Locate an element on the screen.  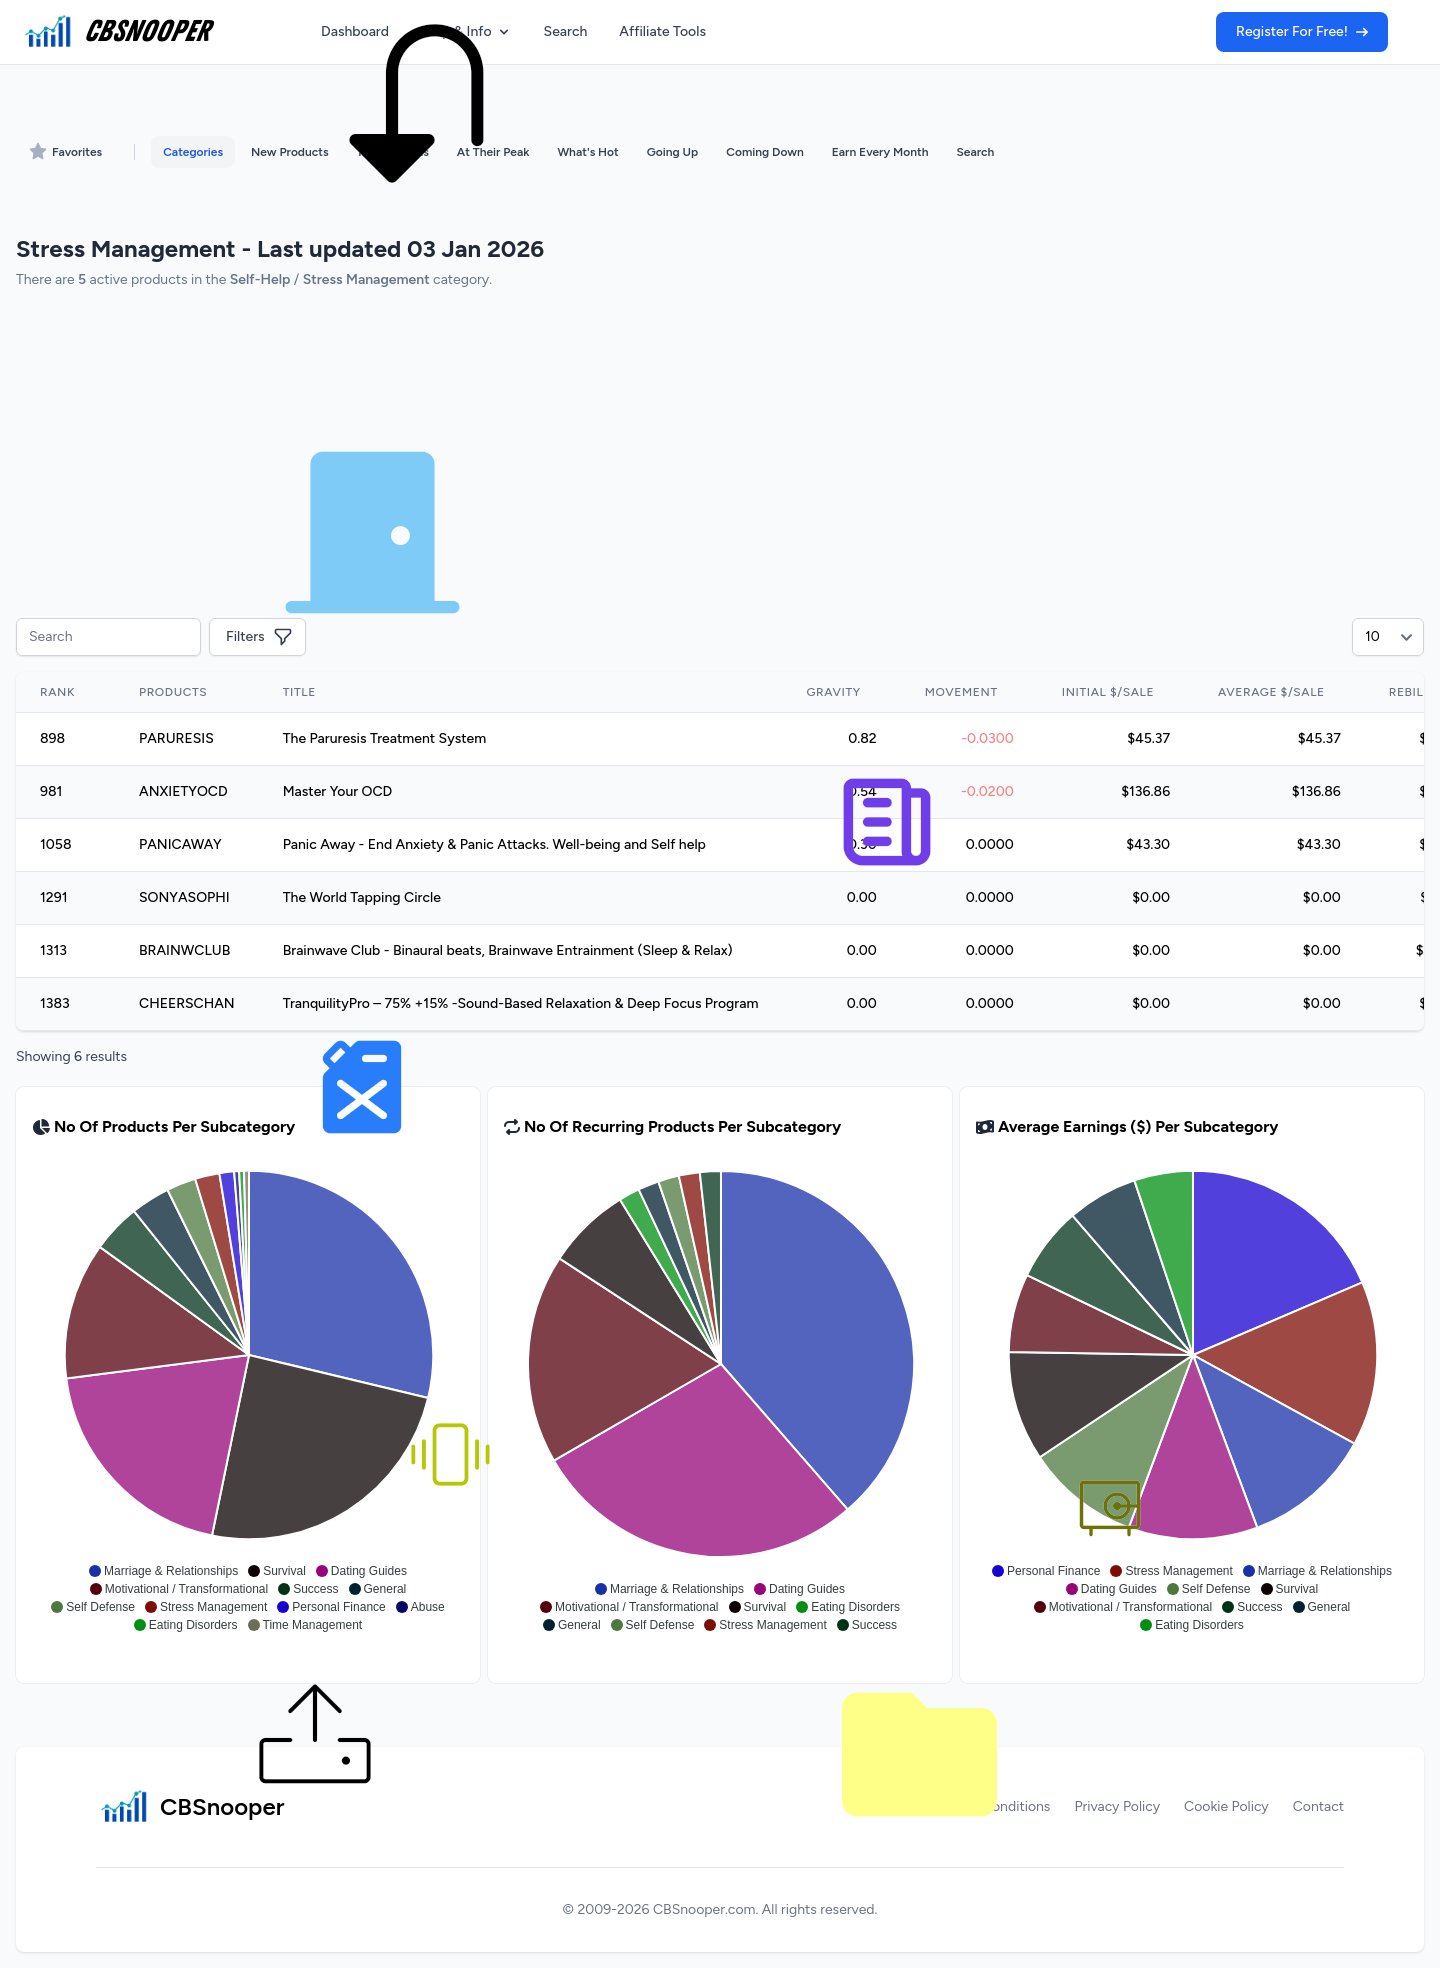
access secure storage or vault is located at coordinates (1110, 1506).